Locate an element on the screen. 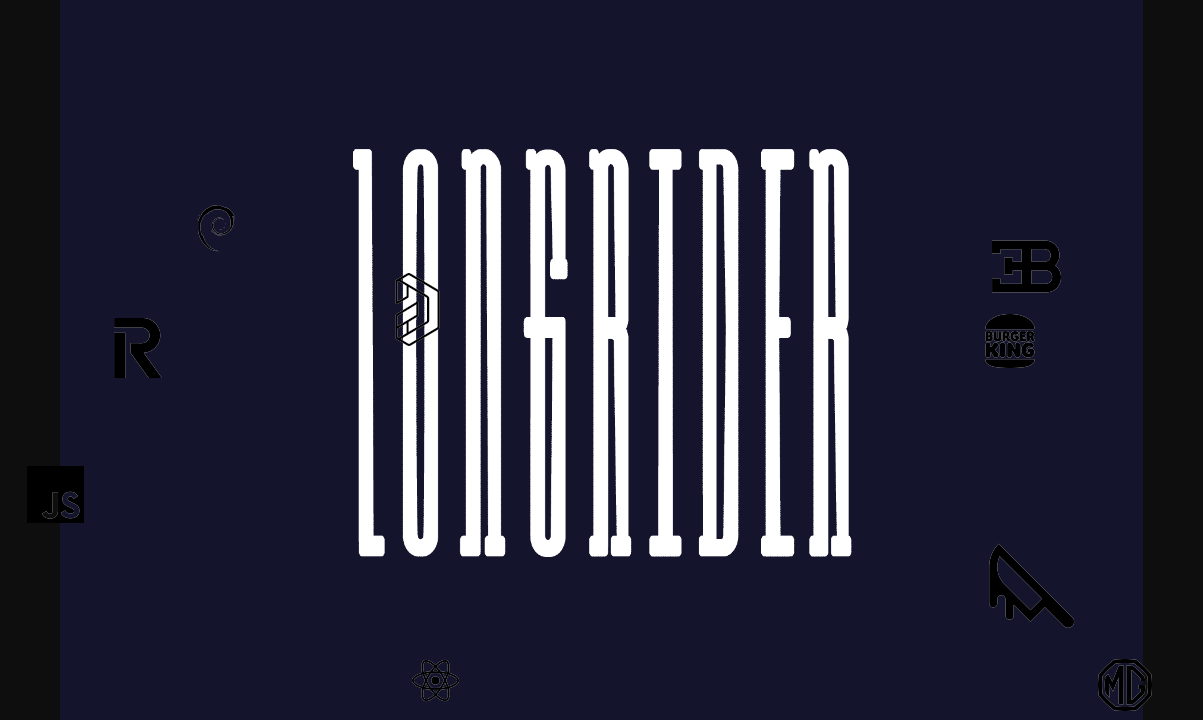 The image size is (1203, 720). open Altium Designer application is located at coordinates (417, 309).